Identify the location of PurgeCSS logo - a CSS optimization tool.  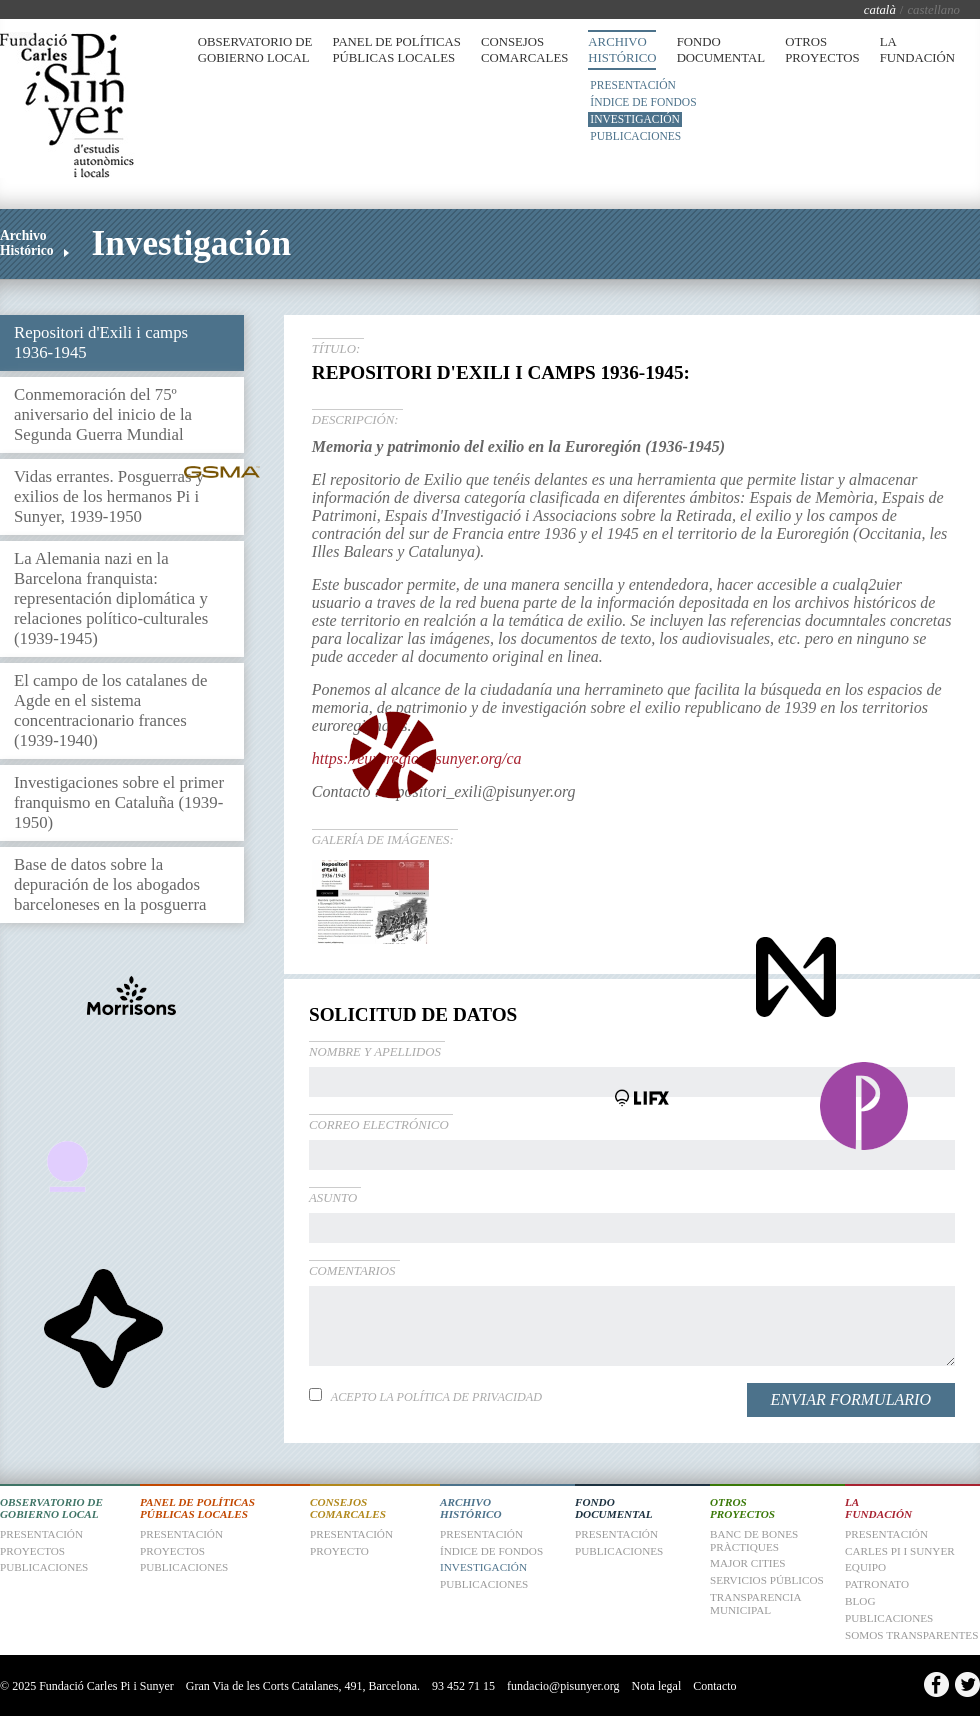
(864, 1106).